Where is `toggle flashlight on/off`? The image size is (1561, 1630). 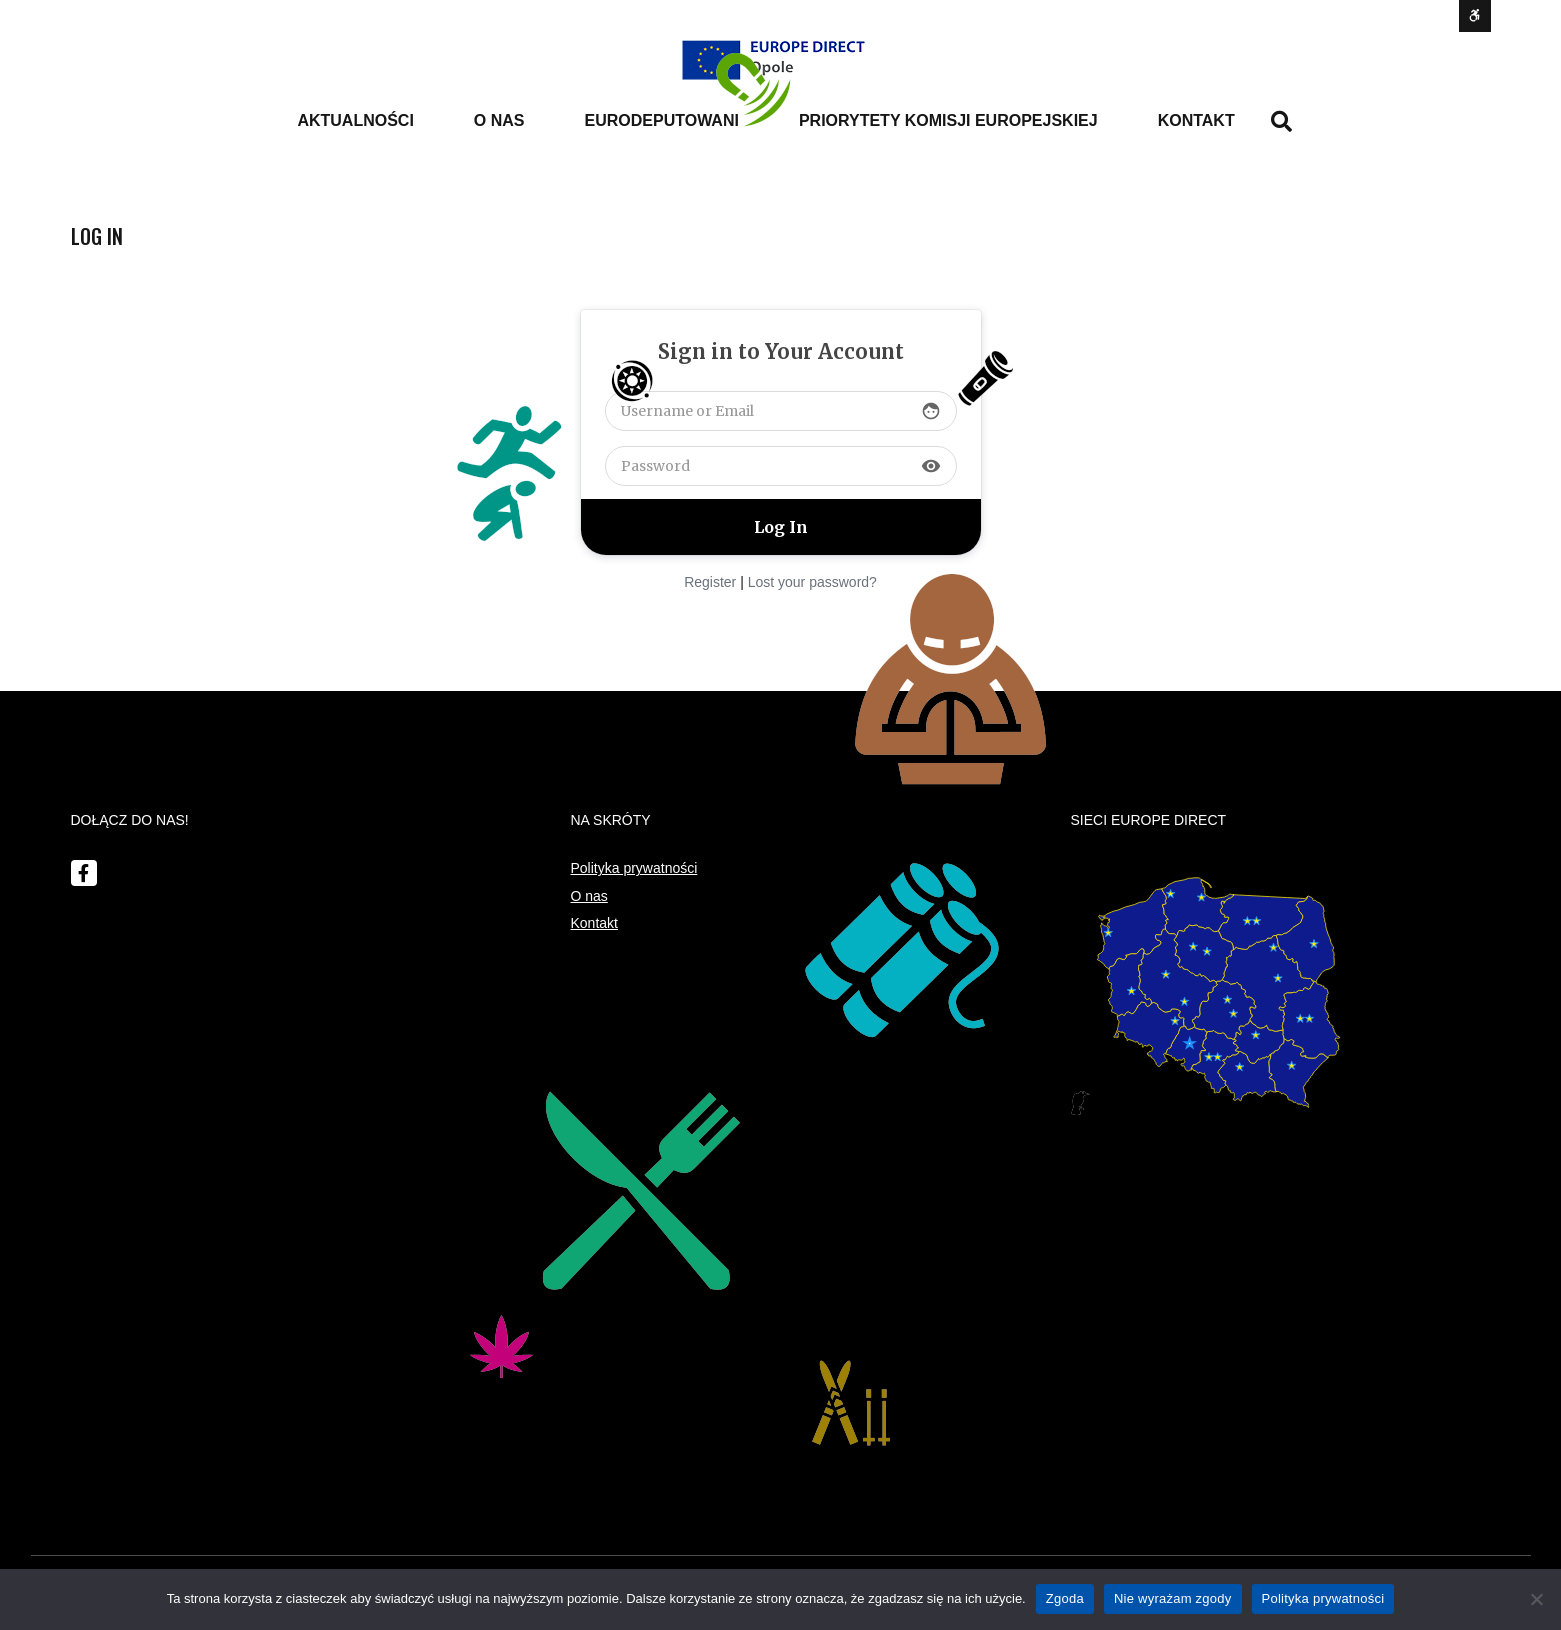 toggle flashlight on/off is located at coordinates (985, 378).